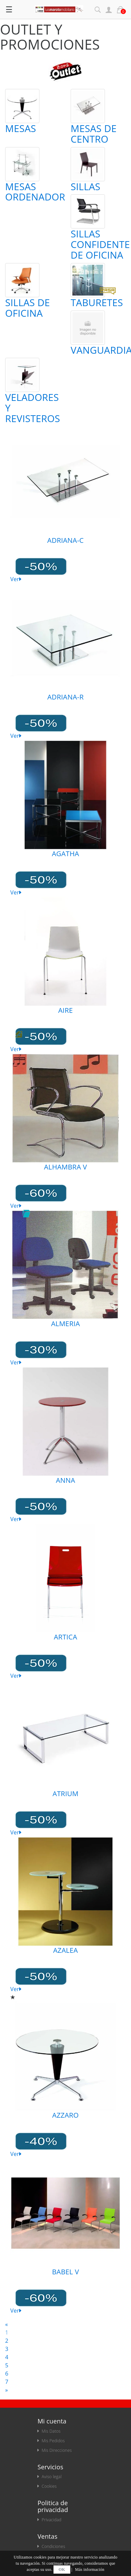 The height and width of the screenshot is (2576, 131). I want to click on ruby programming language logo, so click(19, 1034).